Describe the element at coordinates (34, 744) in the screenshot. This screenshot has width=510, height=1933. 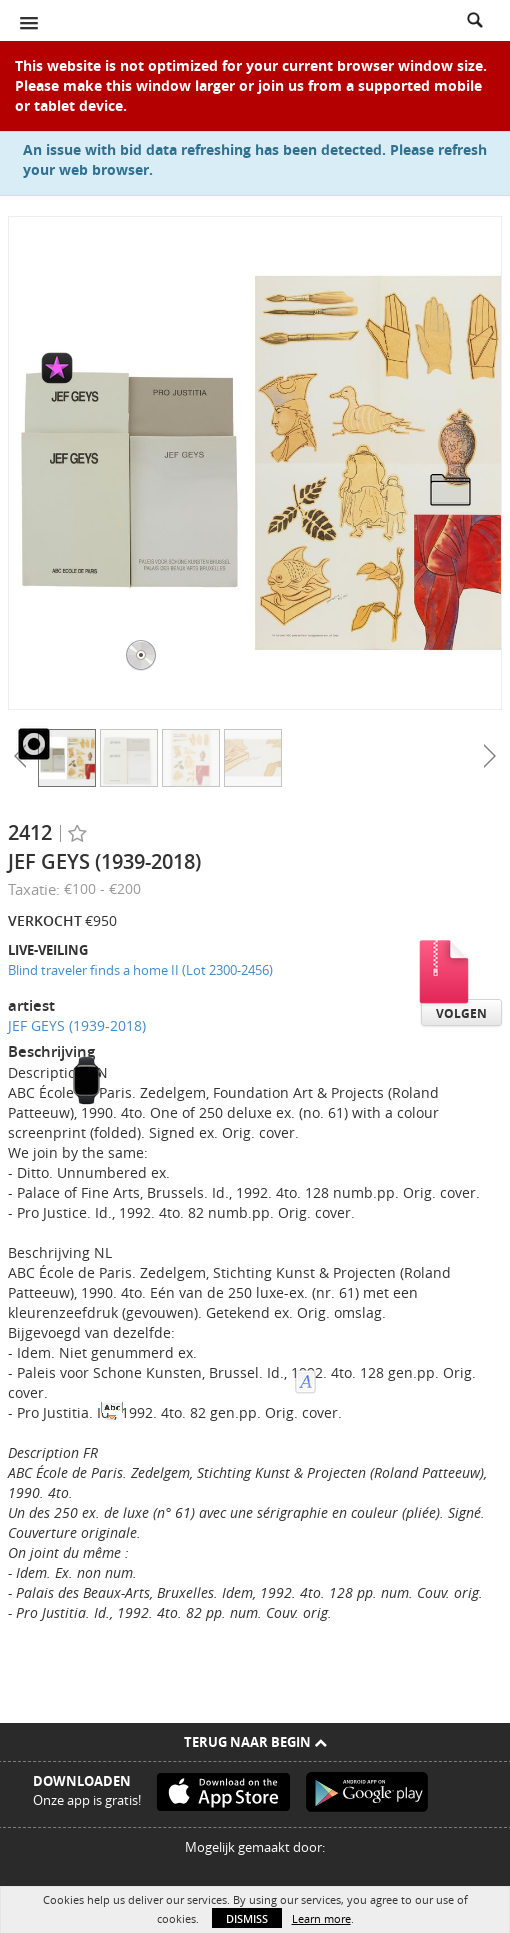
I see `iPod Shuffle device in sidebar` at that location.